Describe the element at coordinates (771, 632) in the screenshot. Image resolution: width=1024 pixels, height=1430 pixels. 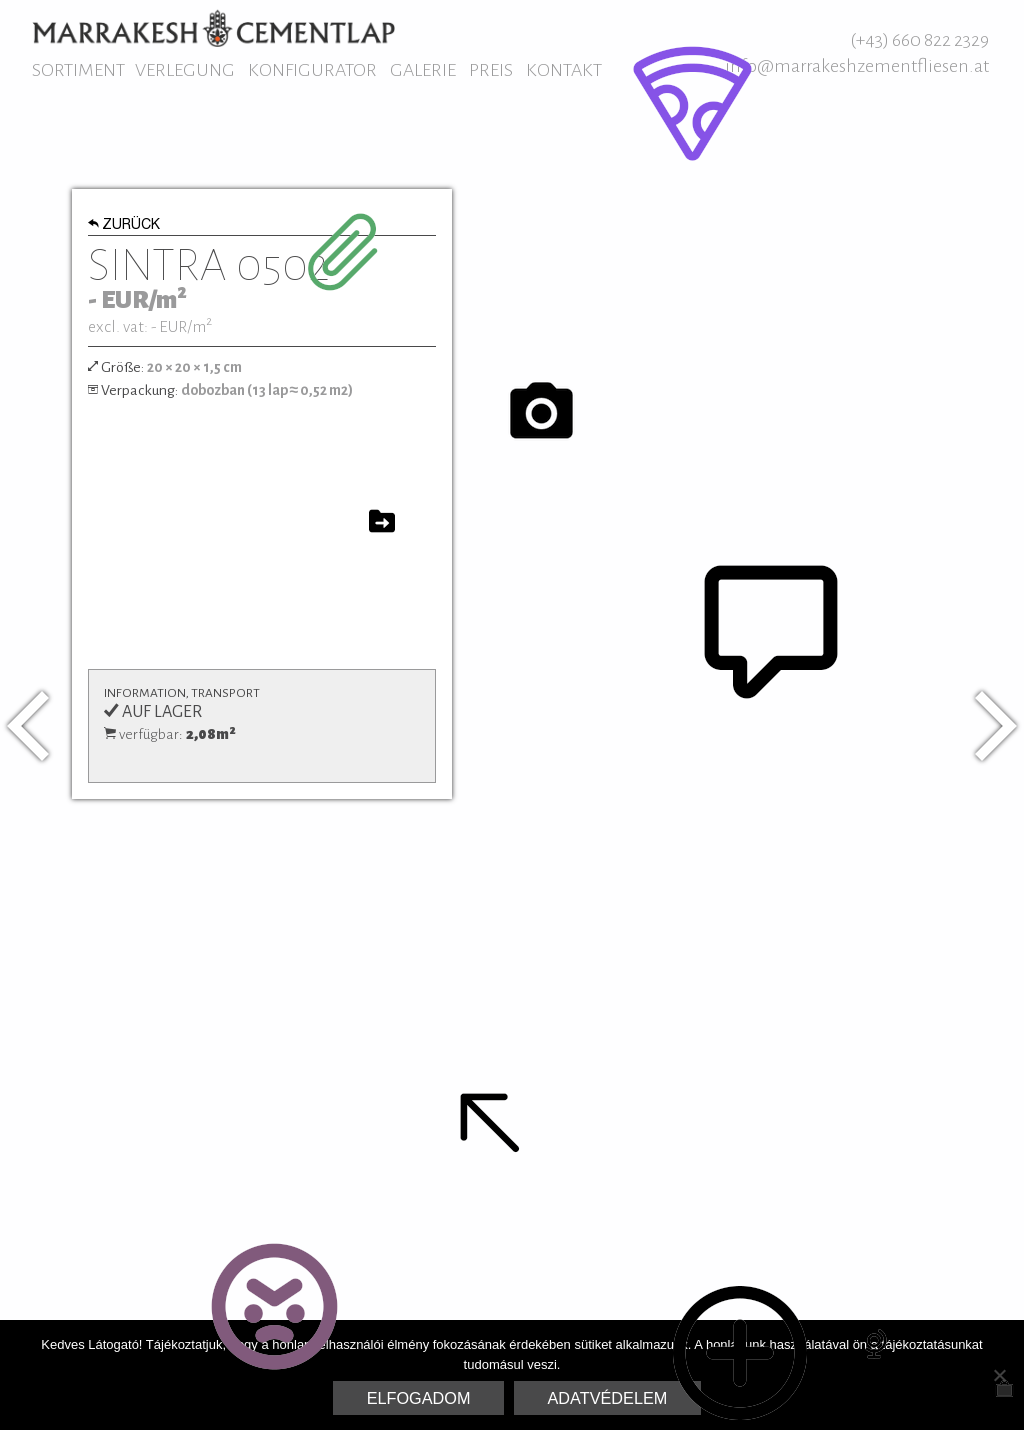
I see `open comments section` at that location.